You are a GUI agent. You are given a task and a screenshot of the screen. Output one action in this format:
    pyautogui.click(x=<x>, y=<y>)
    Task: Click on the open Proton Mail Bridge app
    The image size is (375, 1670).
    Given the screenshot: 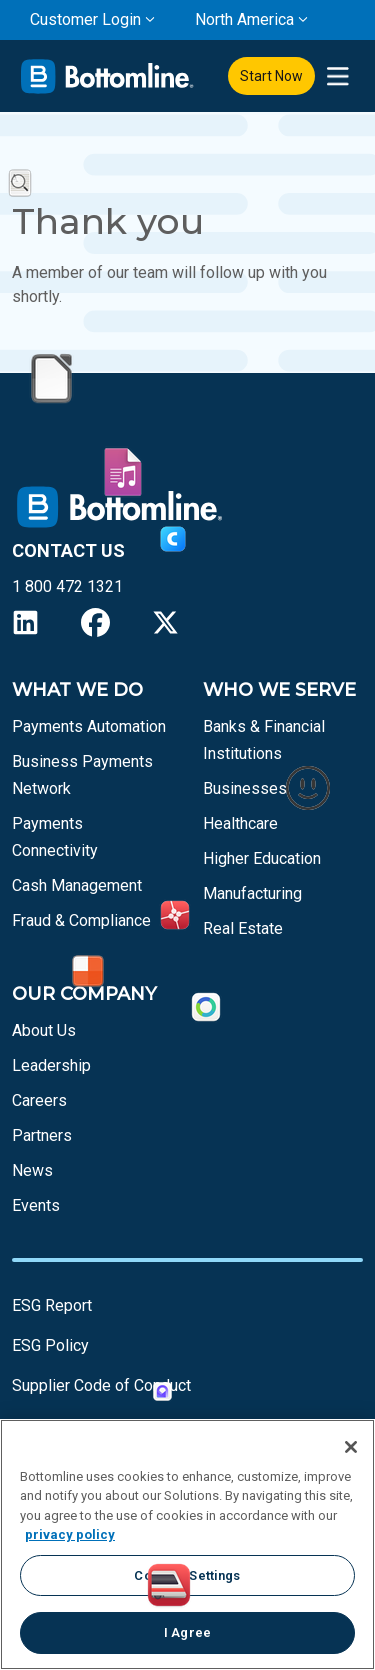 What is the action you would take?
    pyautogui.click(x=162, y=1391)
    